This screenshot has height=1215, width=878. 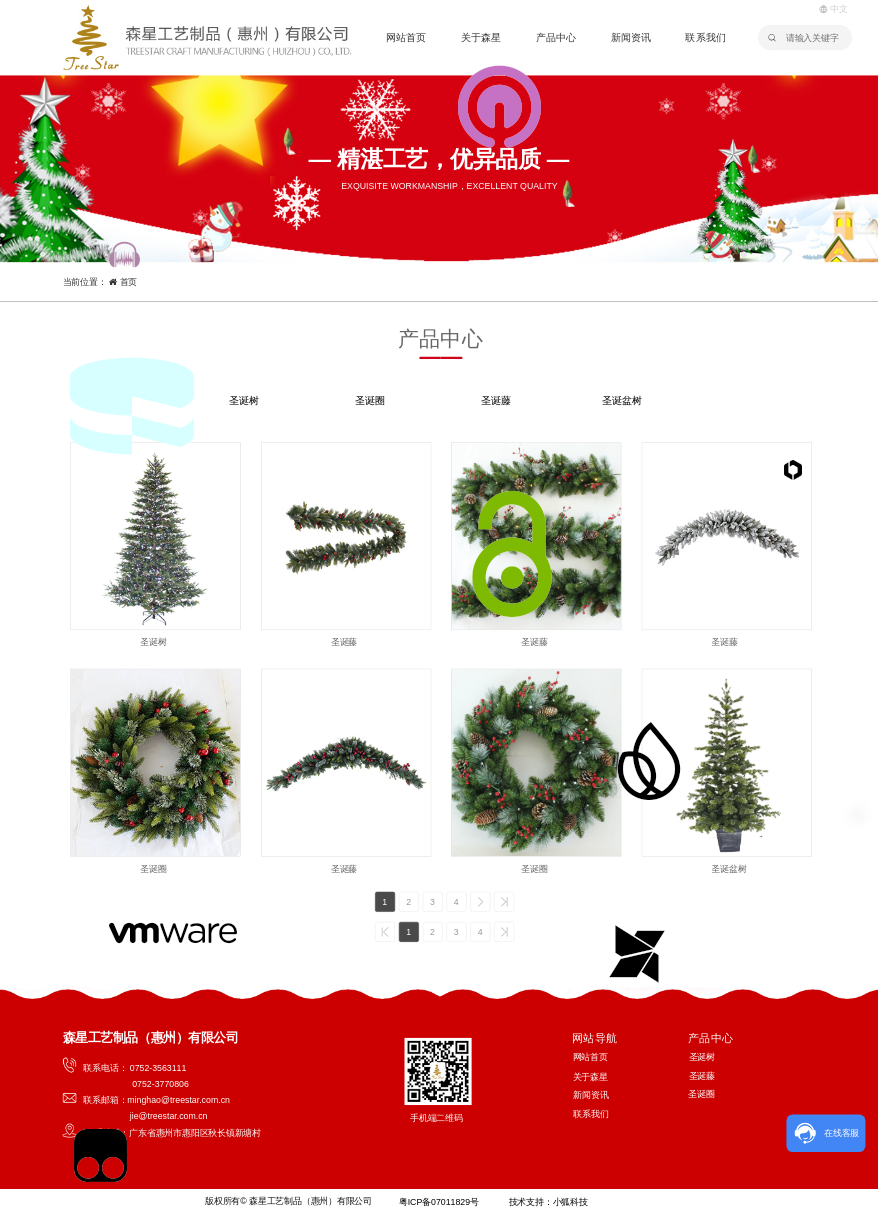 What do you see at coordinates (793, 470) in the screenshot?
I see `opslevel logo` at bounding box center [793, 470].